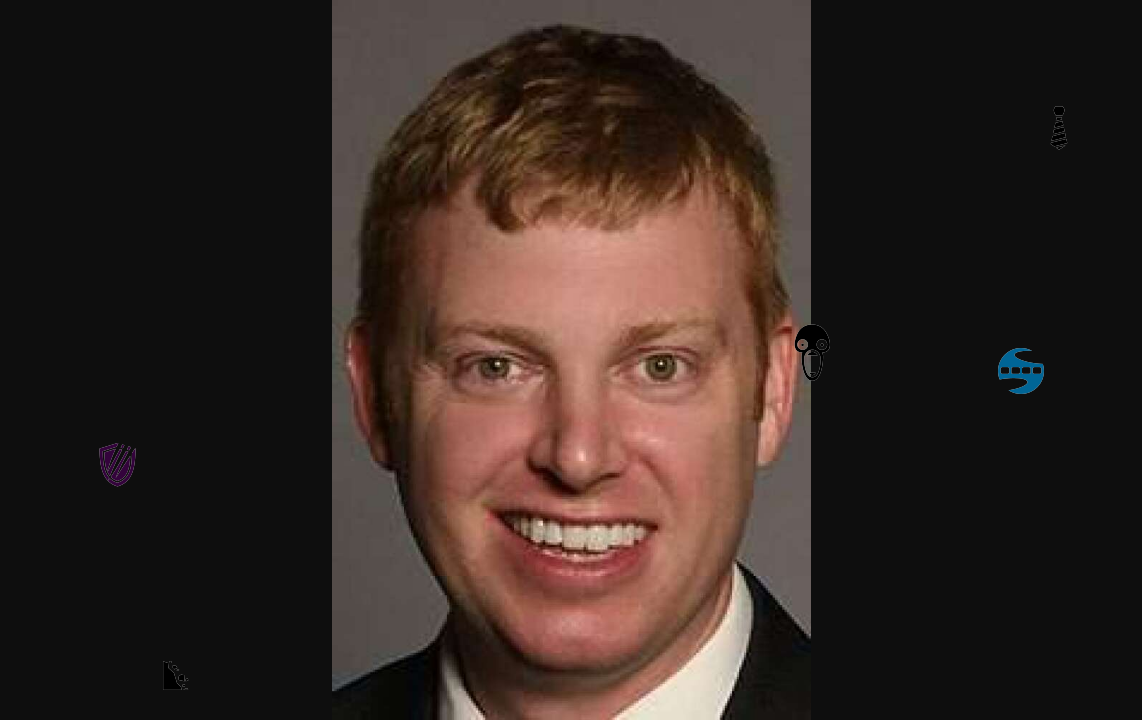  Describe the element at coordinates (1021, 371) in the screenshot. I see `access video or media gallery` at that location.